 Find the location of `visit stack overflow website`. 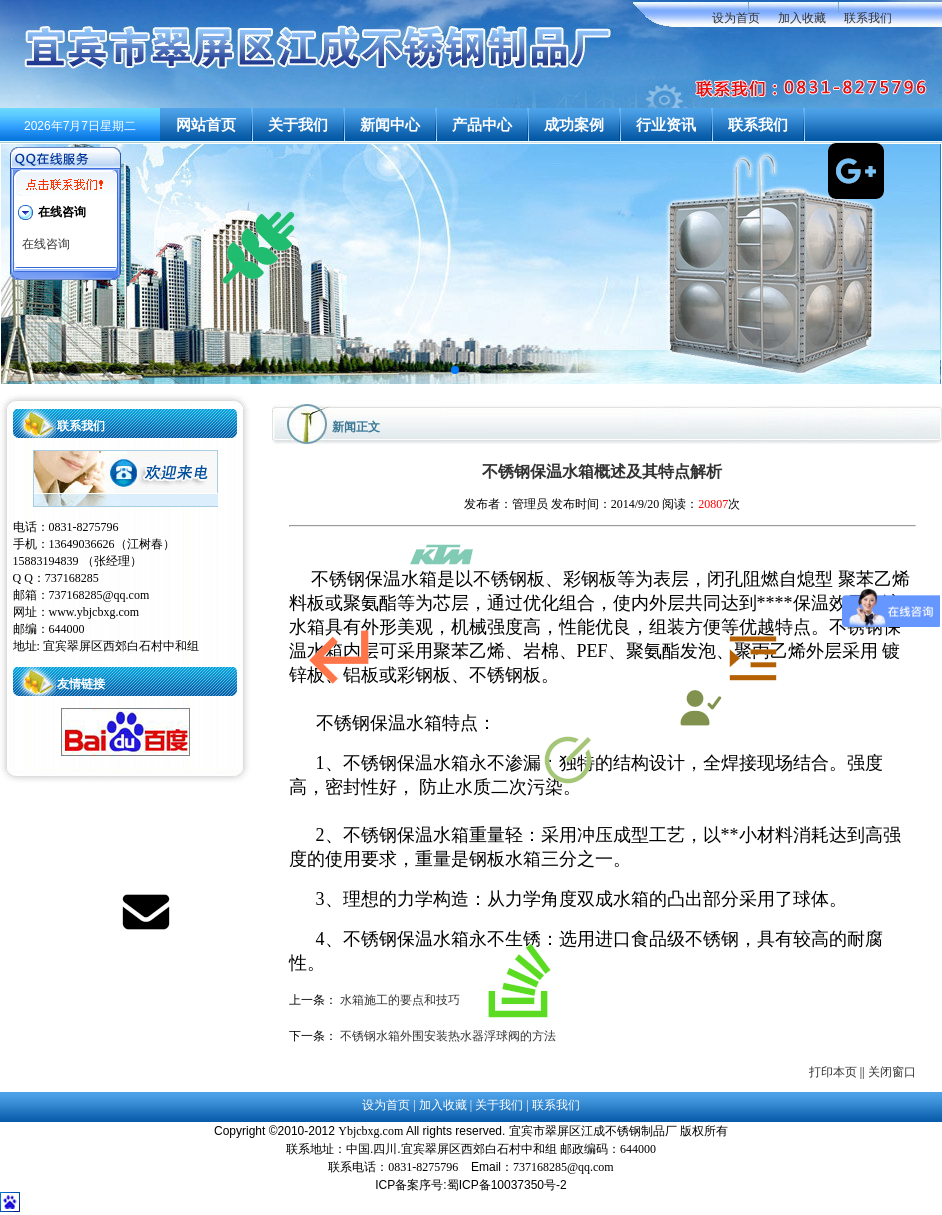

visit stack overflow website is located at coordinates (519, 980).